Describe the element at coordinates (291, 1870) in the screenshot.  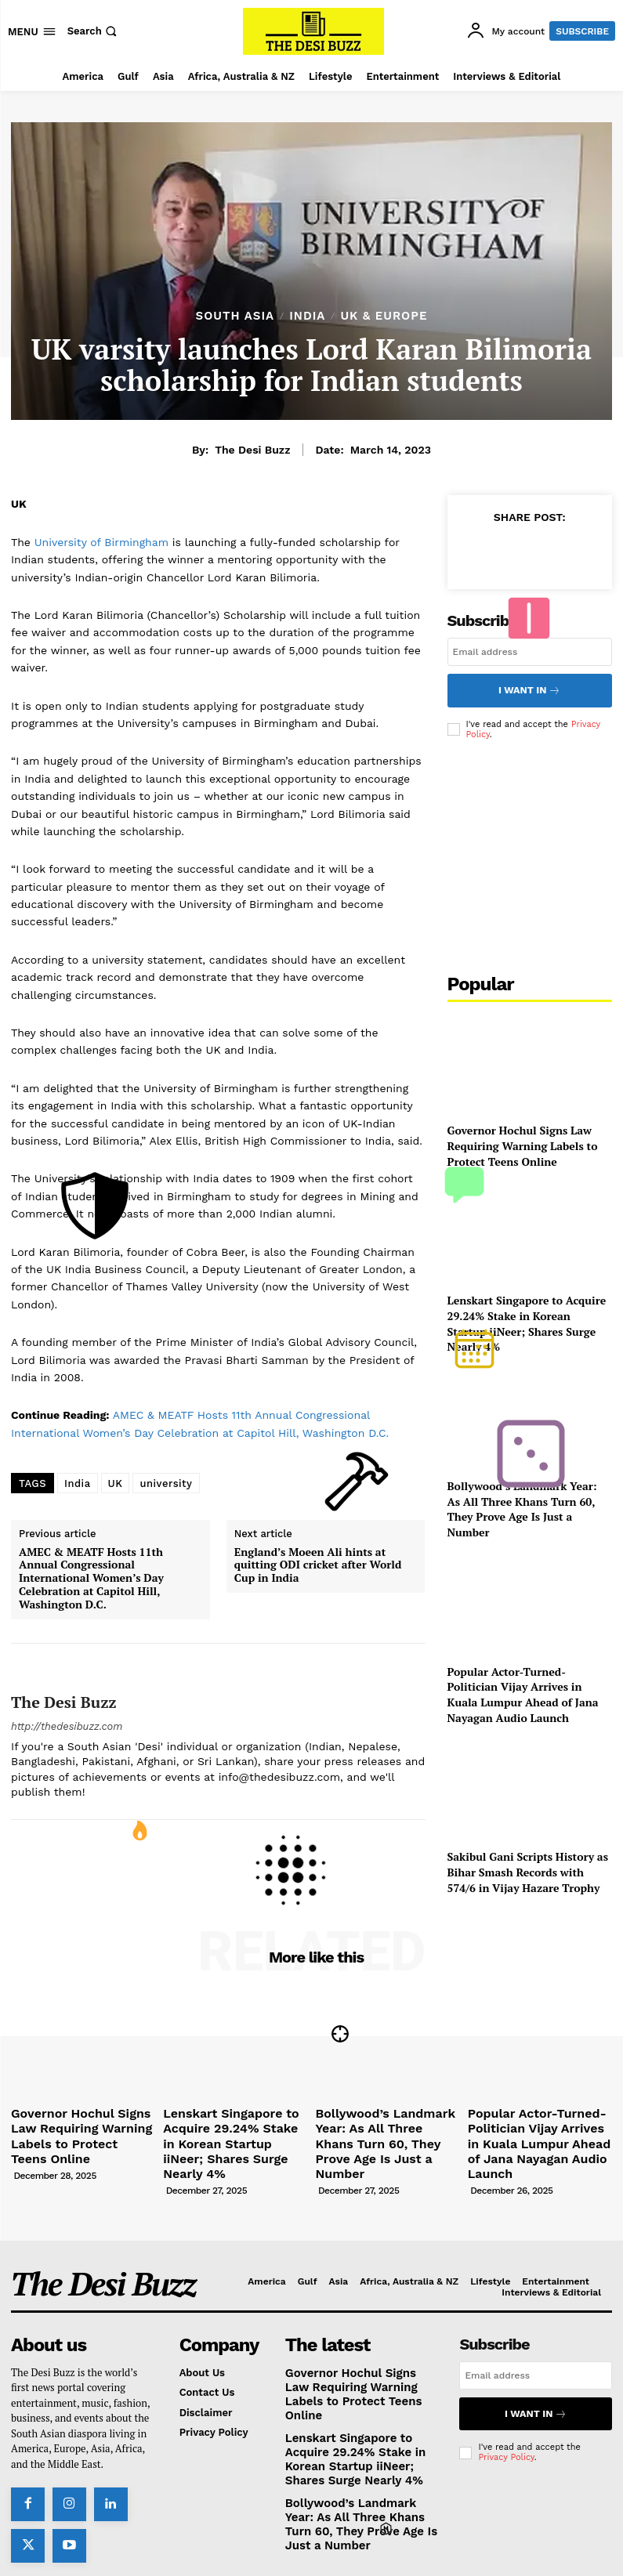
I see `apply blur effect to image` at that location.